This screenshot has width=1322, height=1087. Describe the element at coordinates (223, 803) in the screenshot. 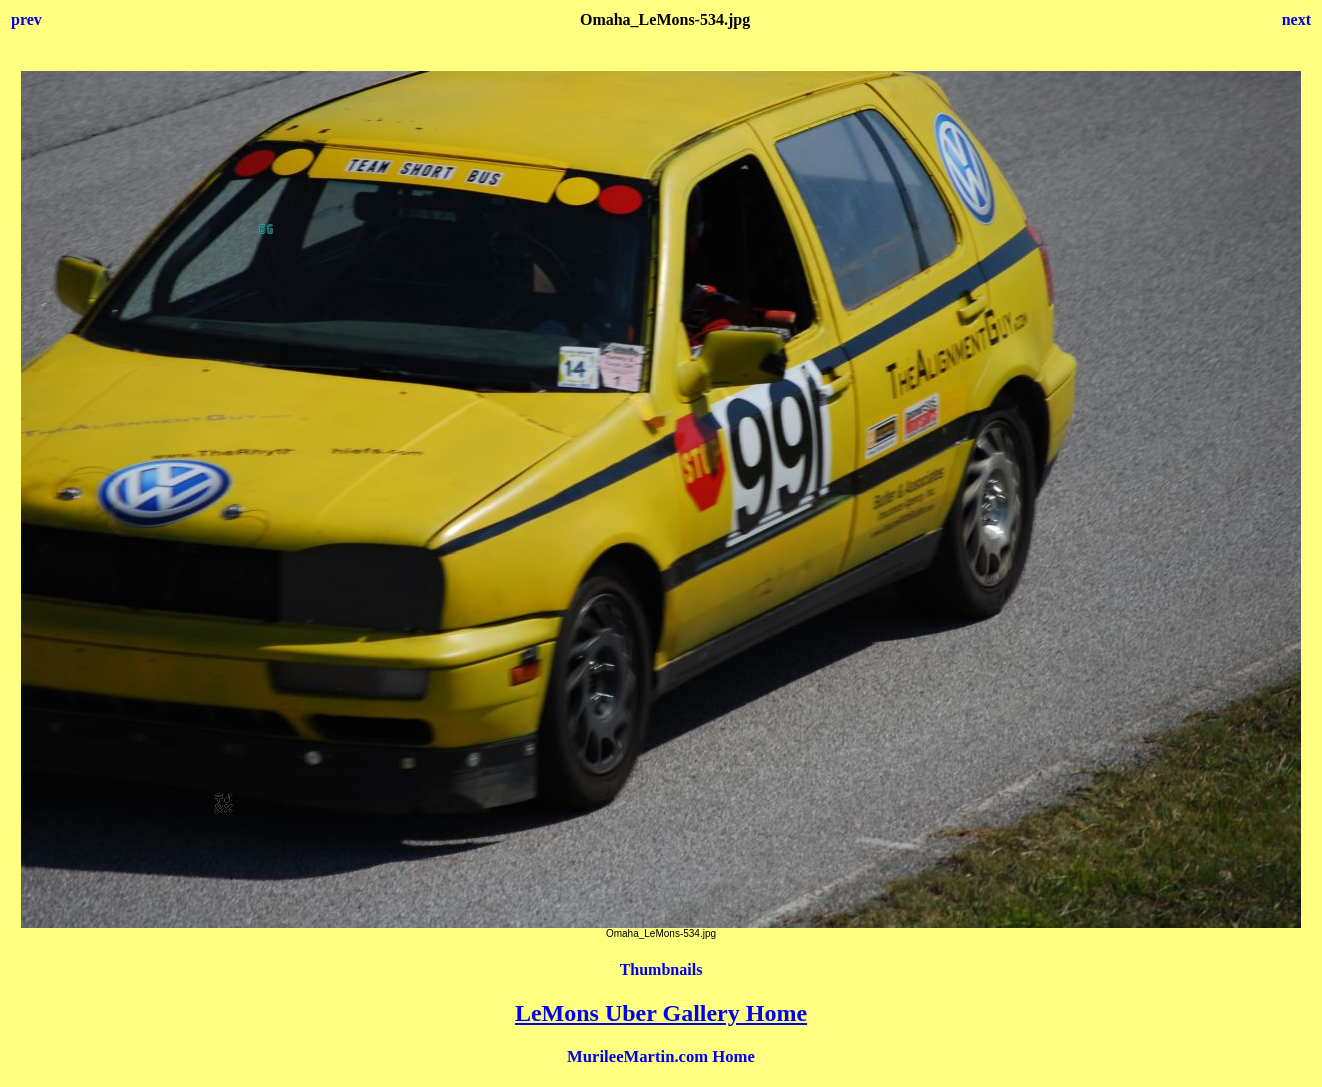

I see `access special characters and symbols keyboard` at that location.